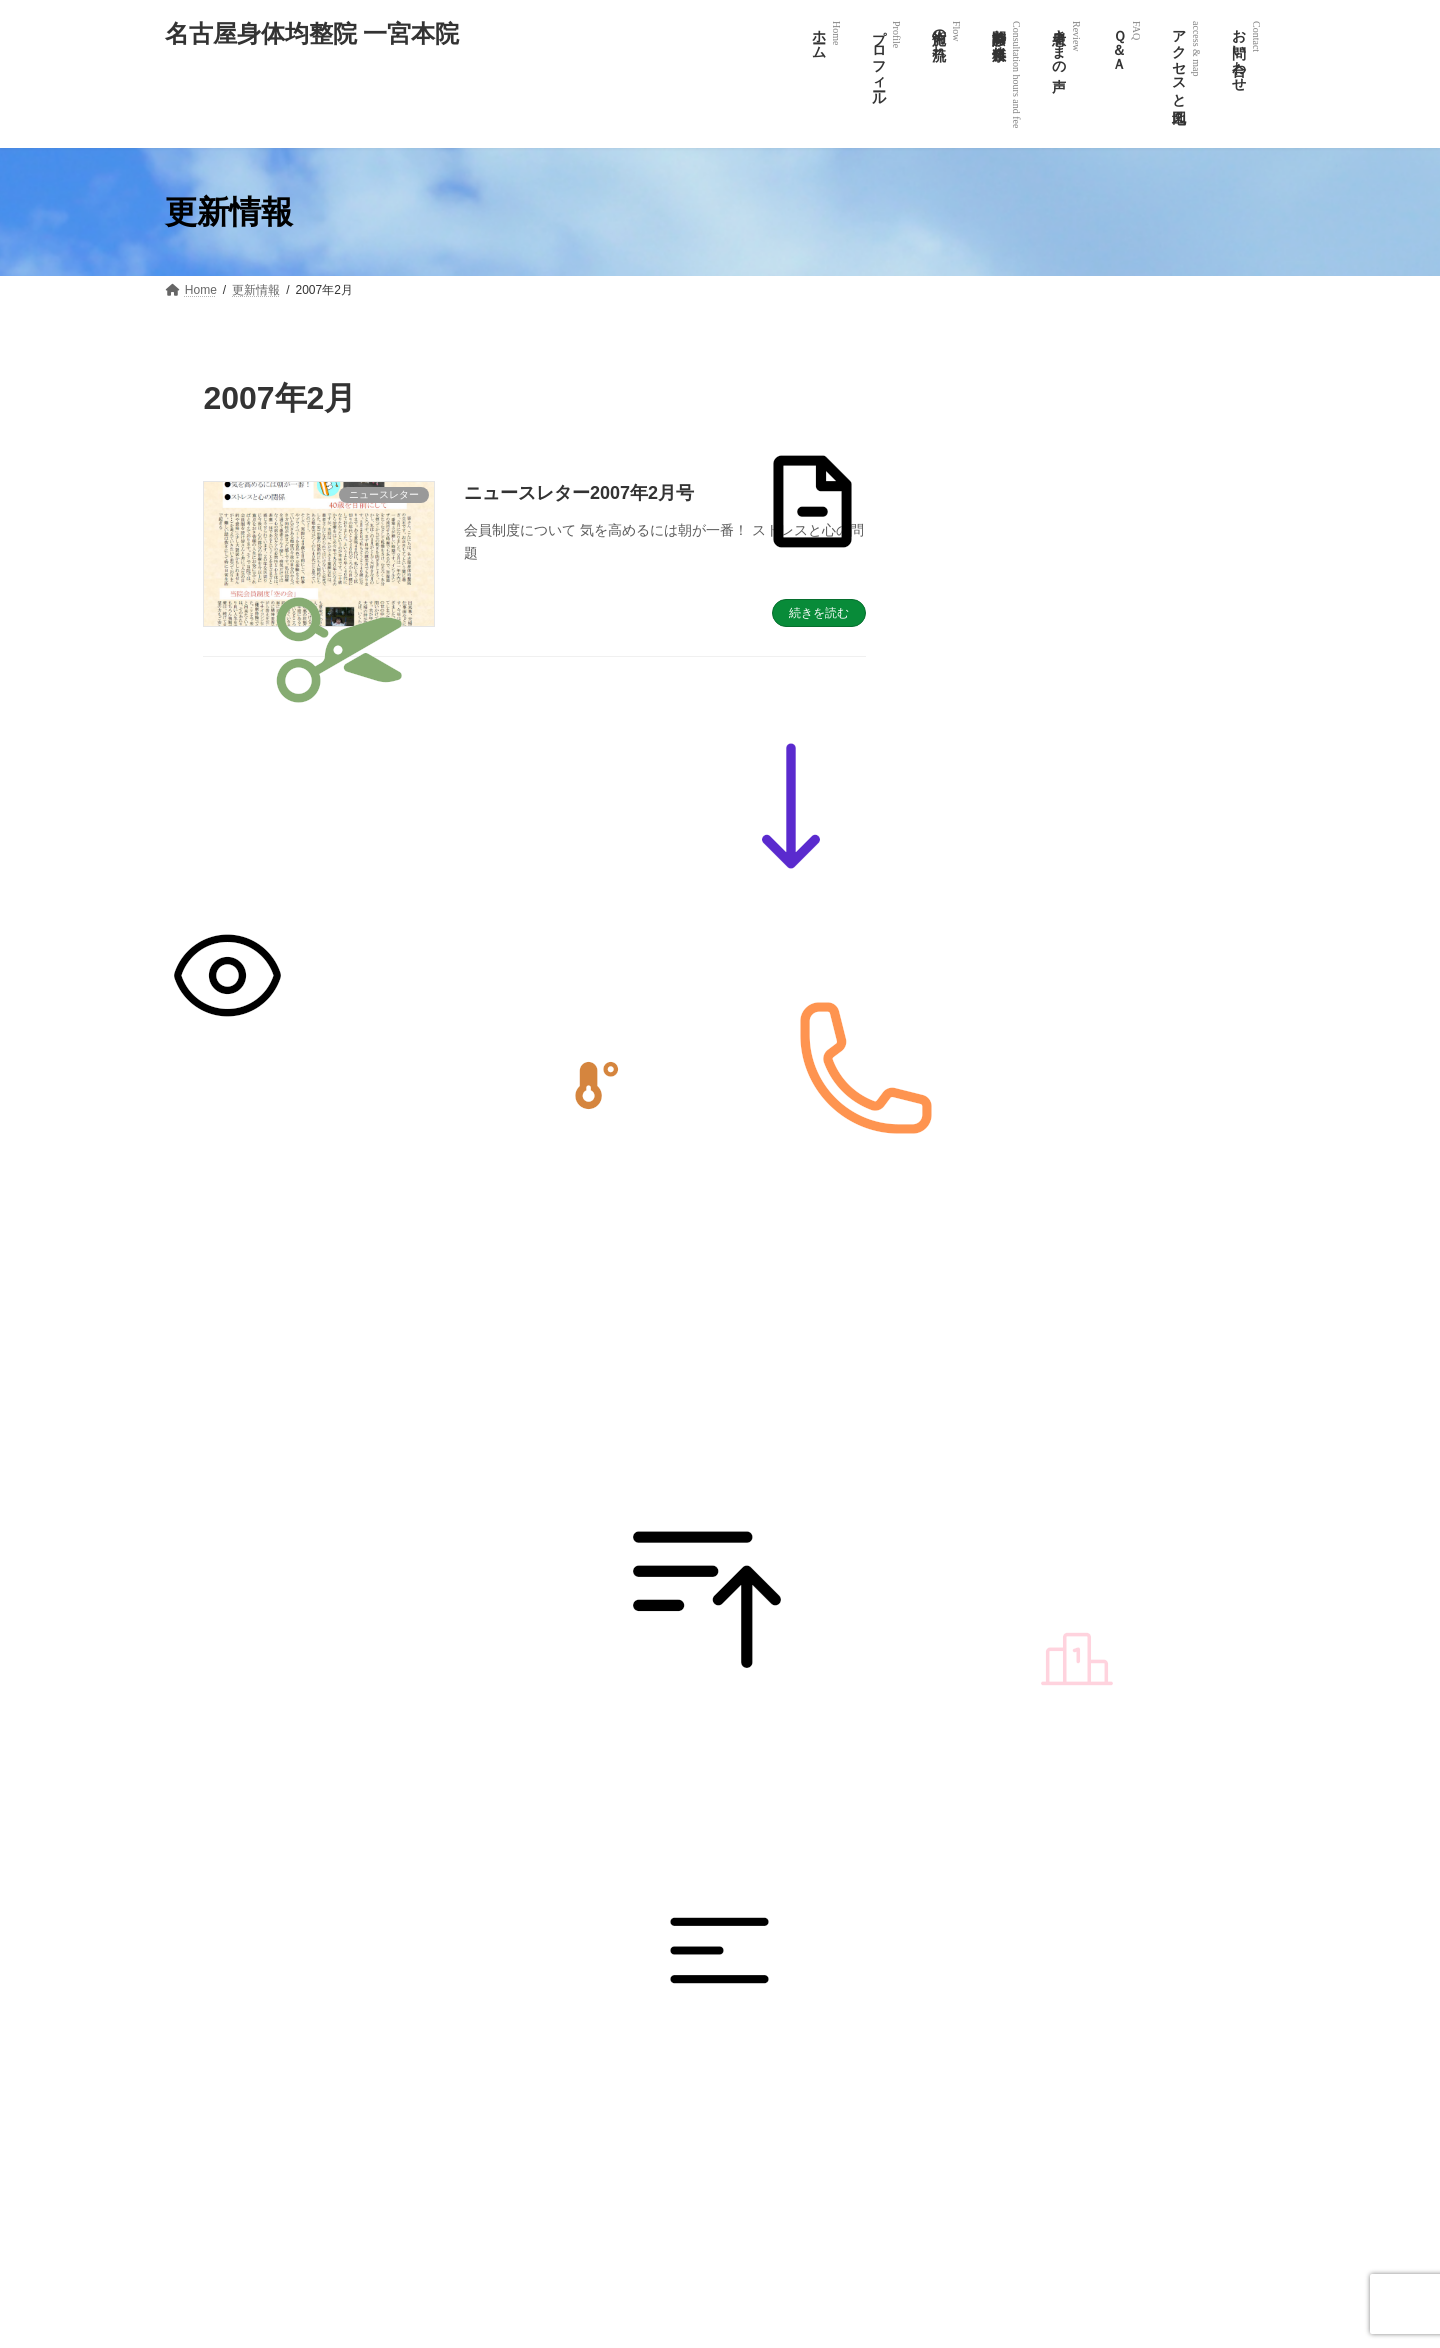  I want to click on remove a file from your collection, so click(812, 501).